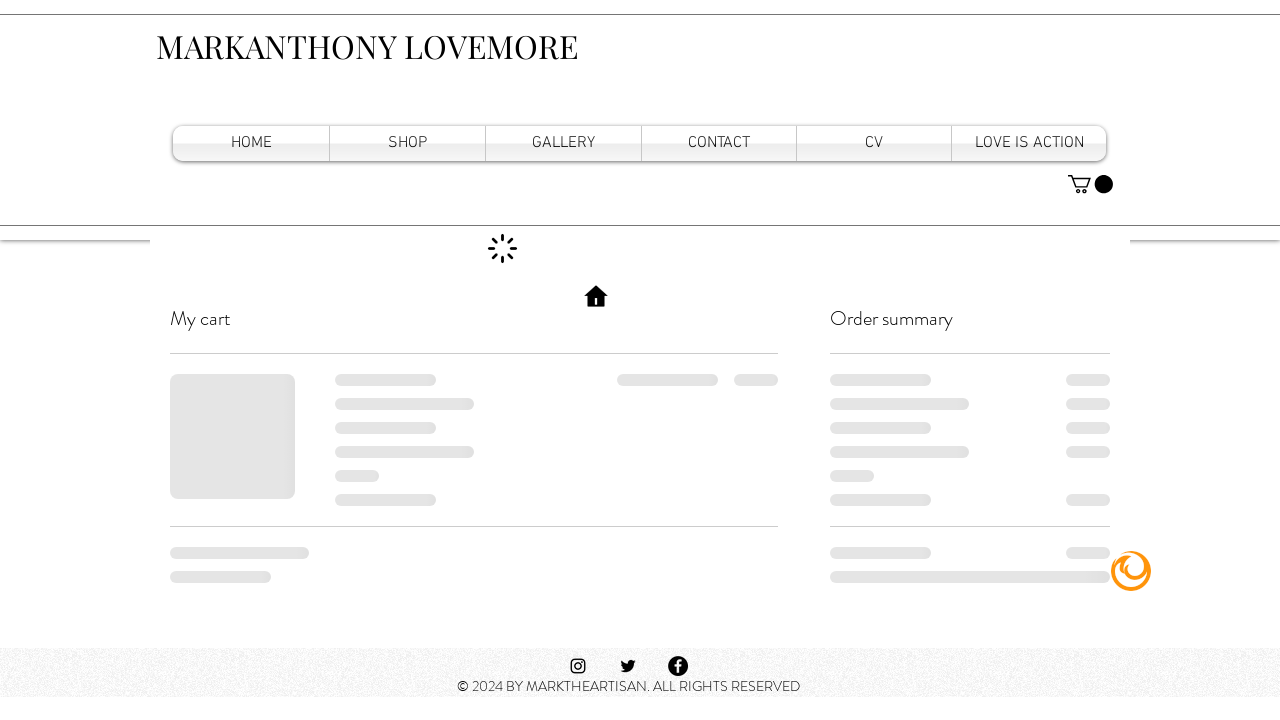 Image resolution: width=1280 pixels, height=720 pixels. Describe the element at coordinates (596, 297) in the screenshot. I see `navigate to home screen` at that location.